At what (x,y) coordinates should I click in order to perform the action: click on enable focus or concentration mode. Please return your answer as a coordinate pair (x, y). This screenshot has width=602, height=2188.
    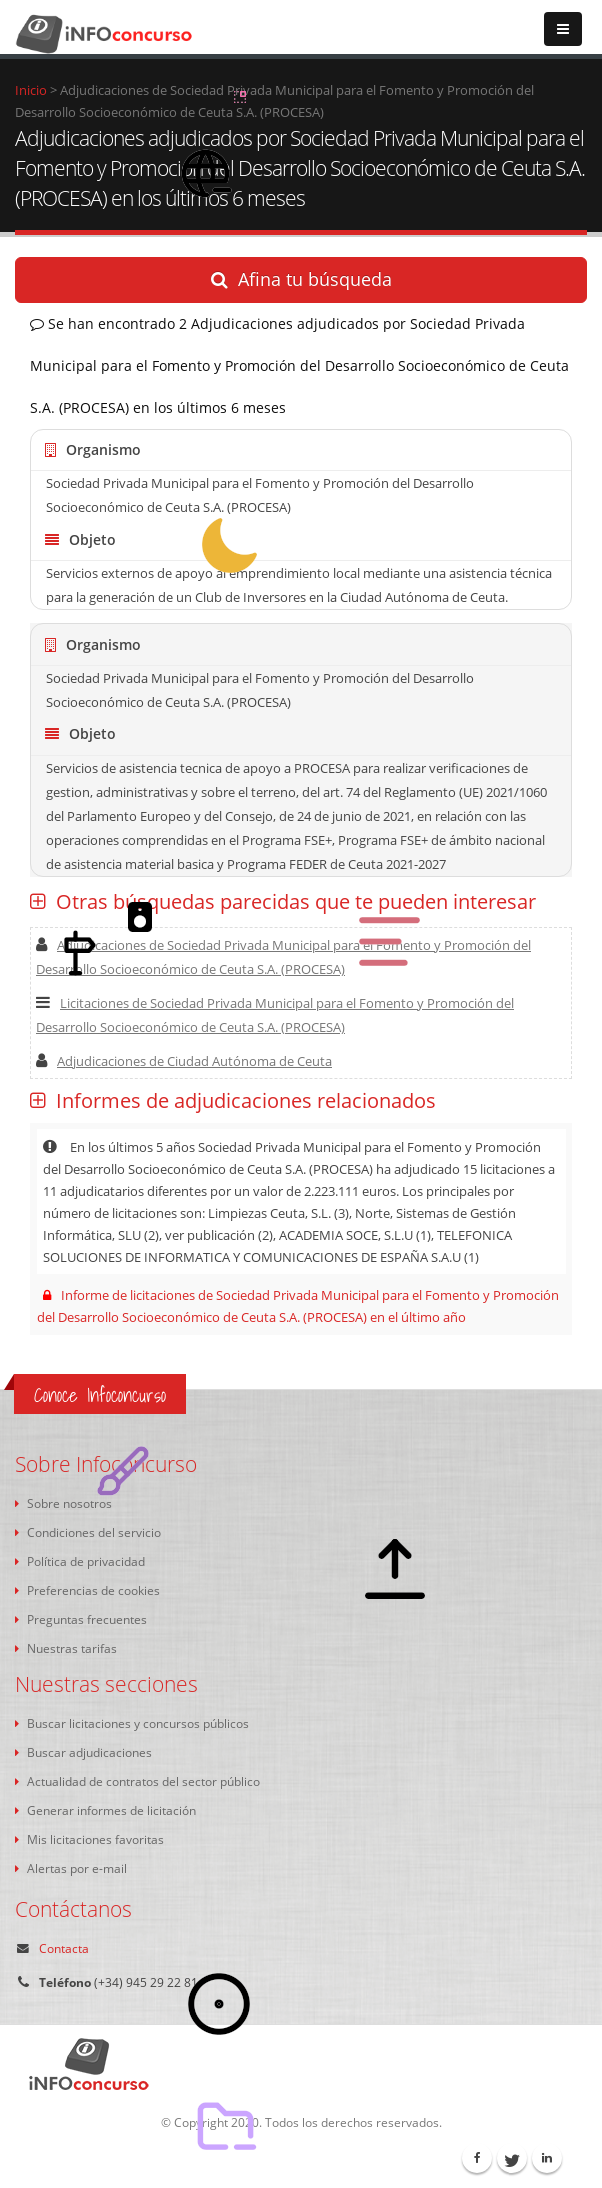
    Looking at the image, I should click on (219, 2004).